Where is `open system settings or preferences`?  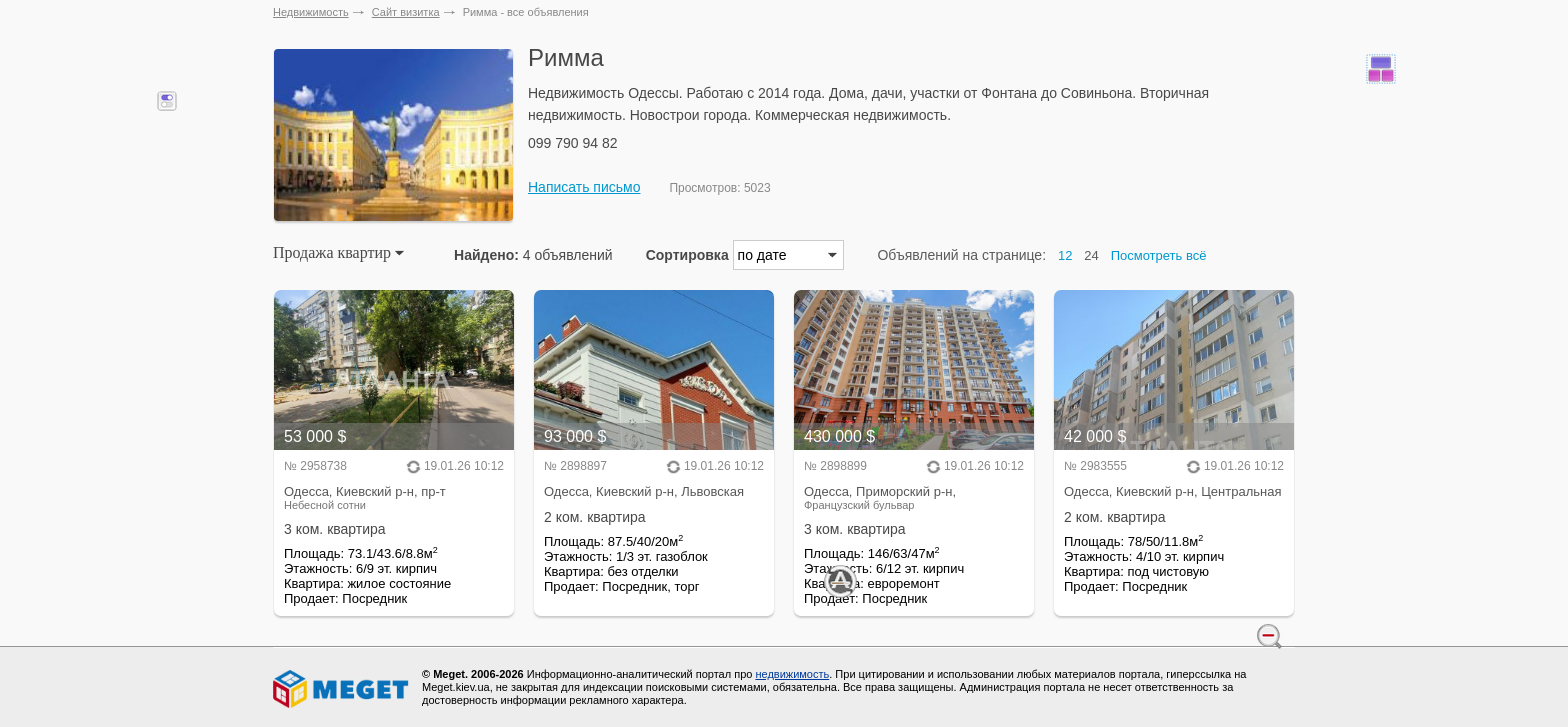 open system settings or preferences is located at coordinates (167, 101).